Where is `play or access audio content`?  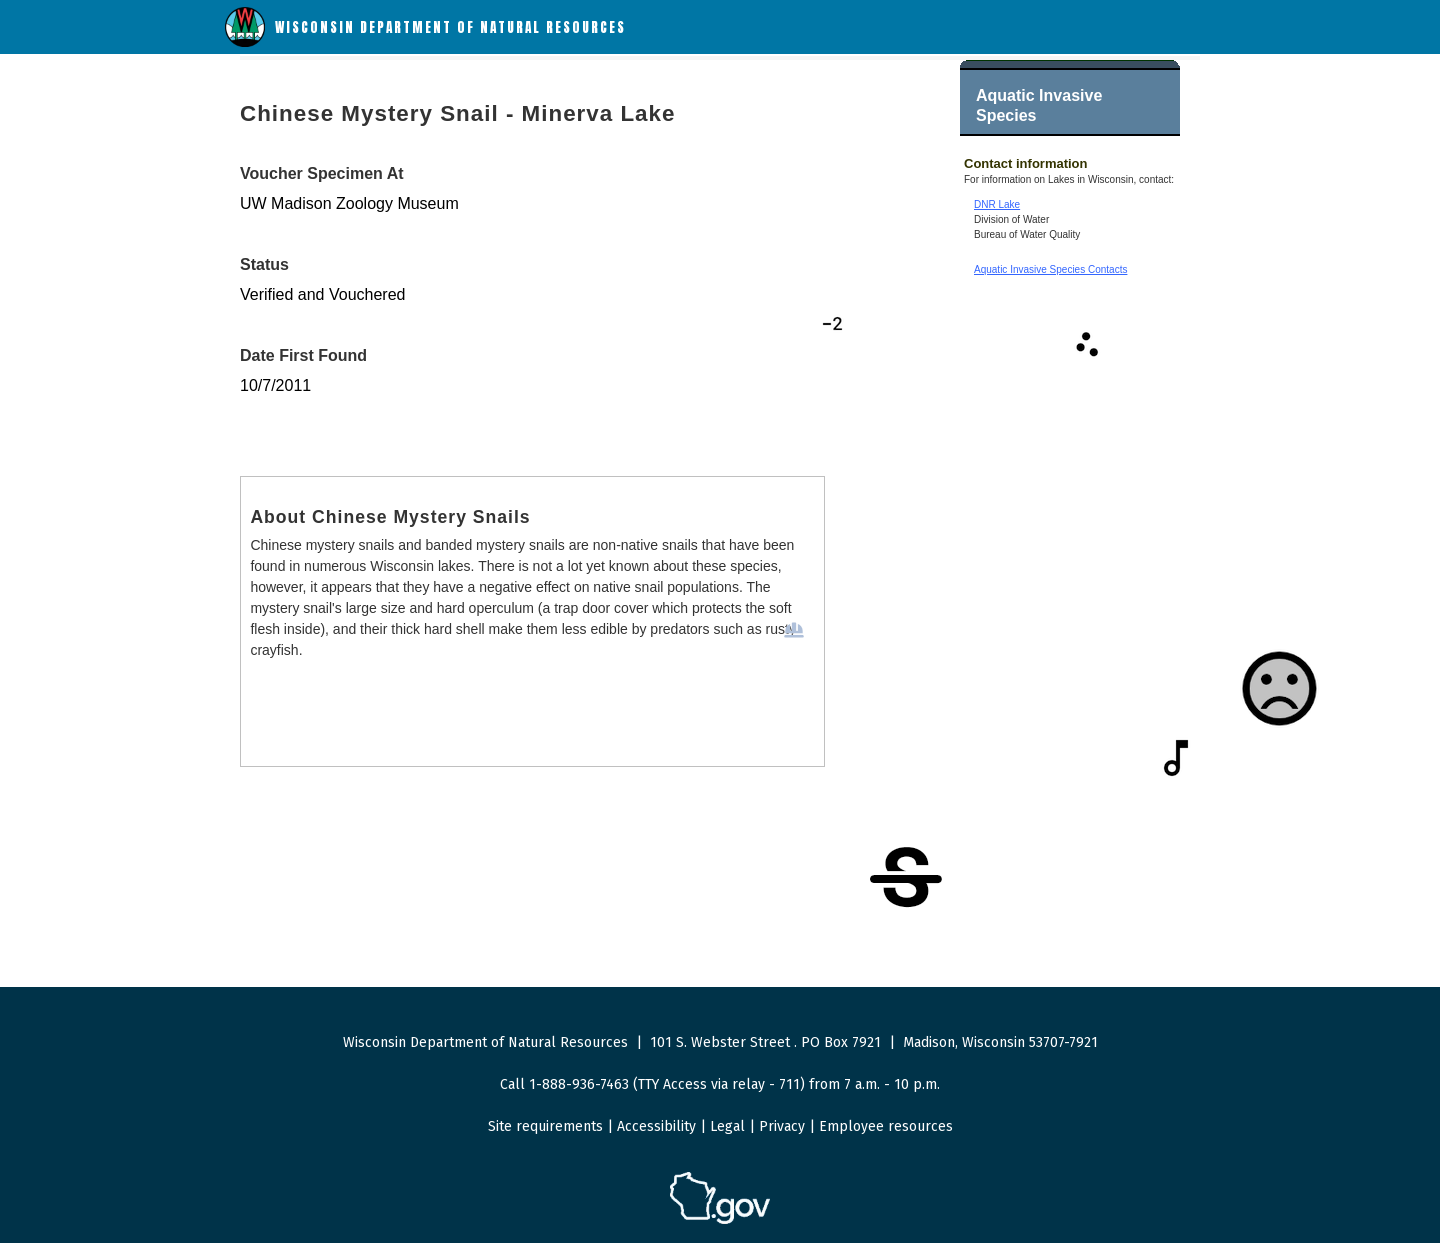 play or access audio content is located at coordinates (1176, 758).